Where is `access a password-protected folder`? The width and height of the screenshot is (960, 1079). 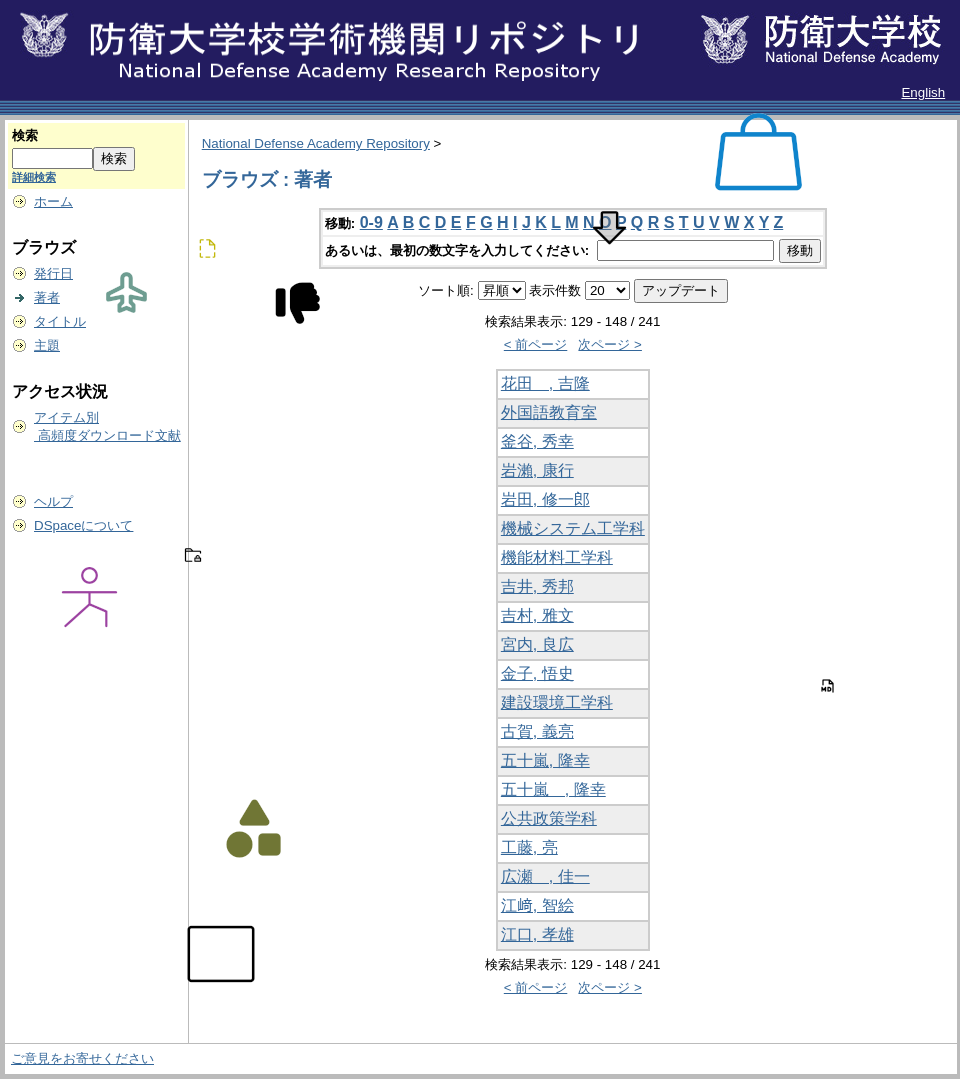
access a password-protected folder is located at coordinates (193, 555).